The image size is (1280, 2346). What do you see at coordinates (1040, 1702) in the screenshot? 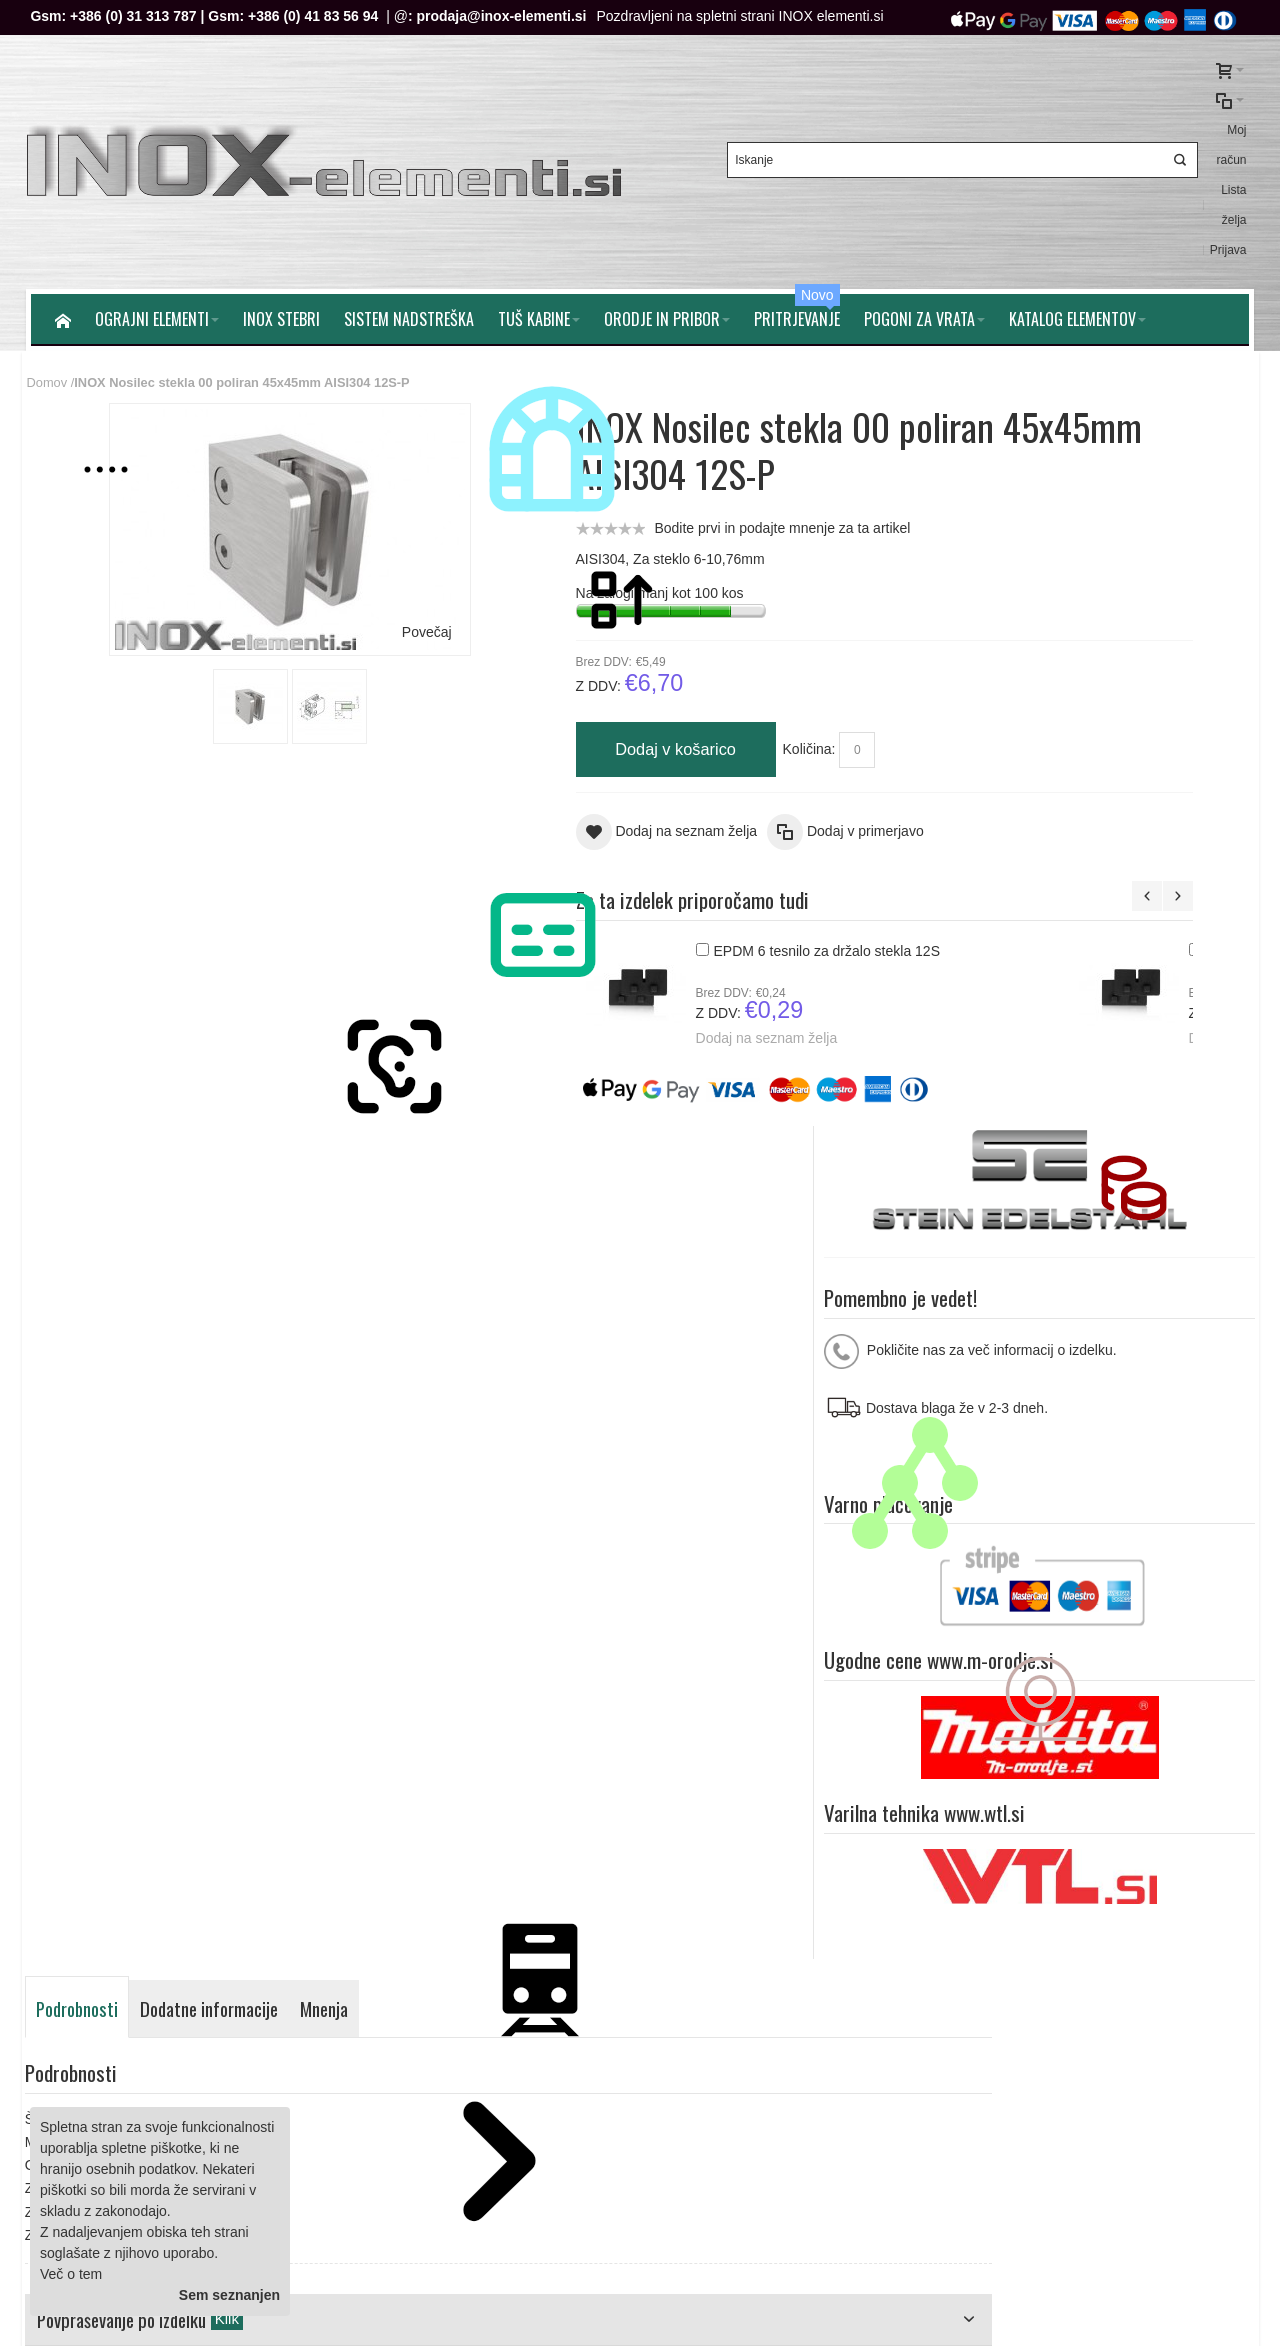
I see `enable webcam or video camera` at bounding box center [1040, 1702].